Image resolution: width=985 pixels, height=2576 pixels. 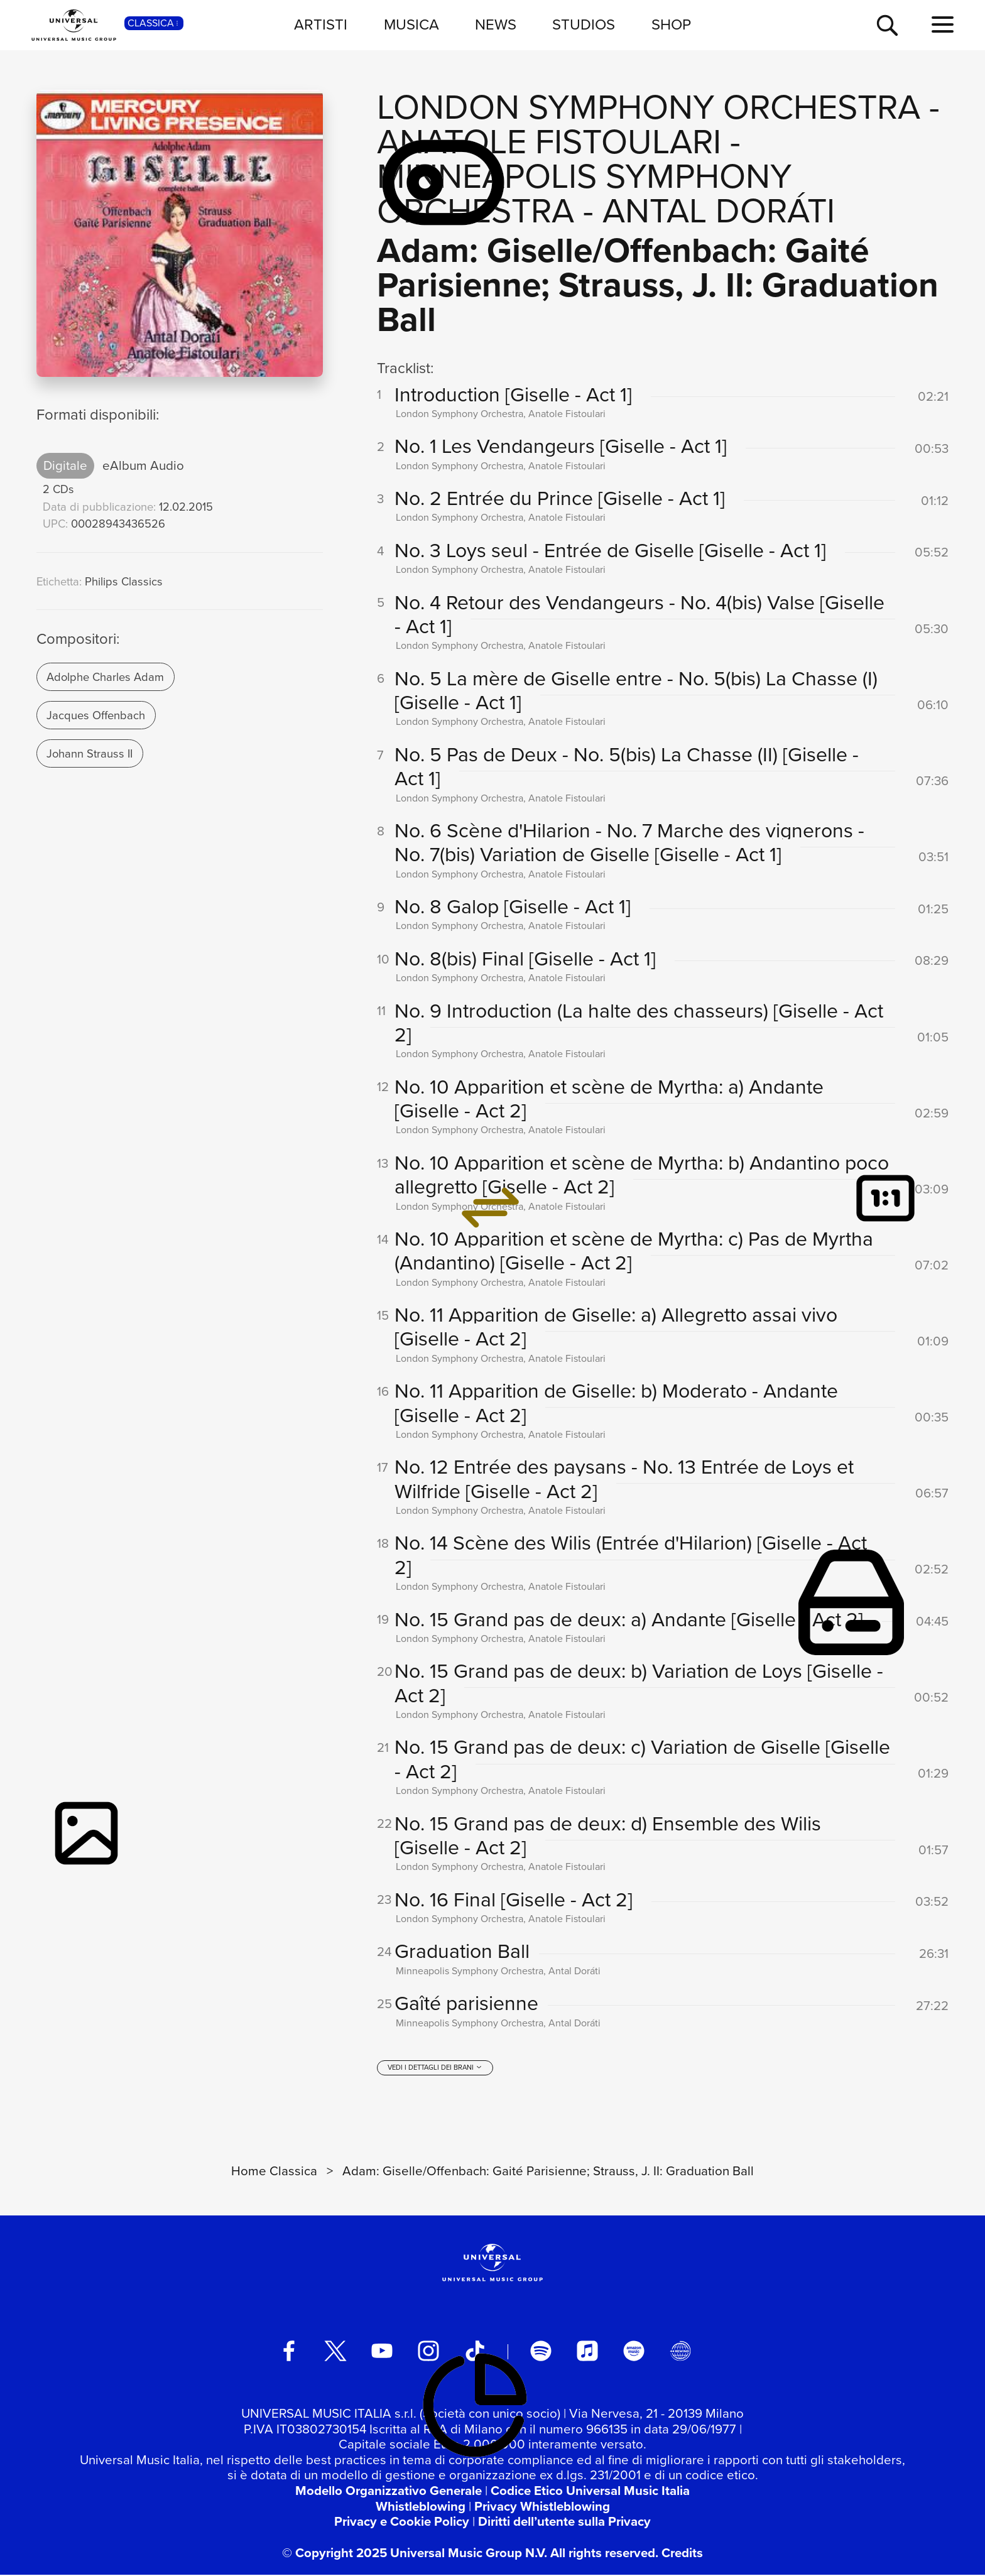 What do you see at coordinates (490, 1207) in the screenshot?
I see `switch or swap between two items` at bounding box center [490, 1207].